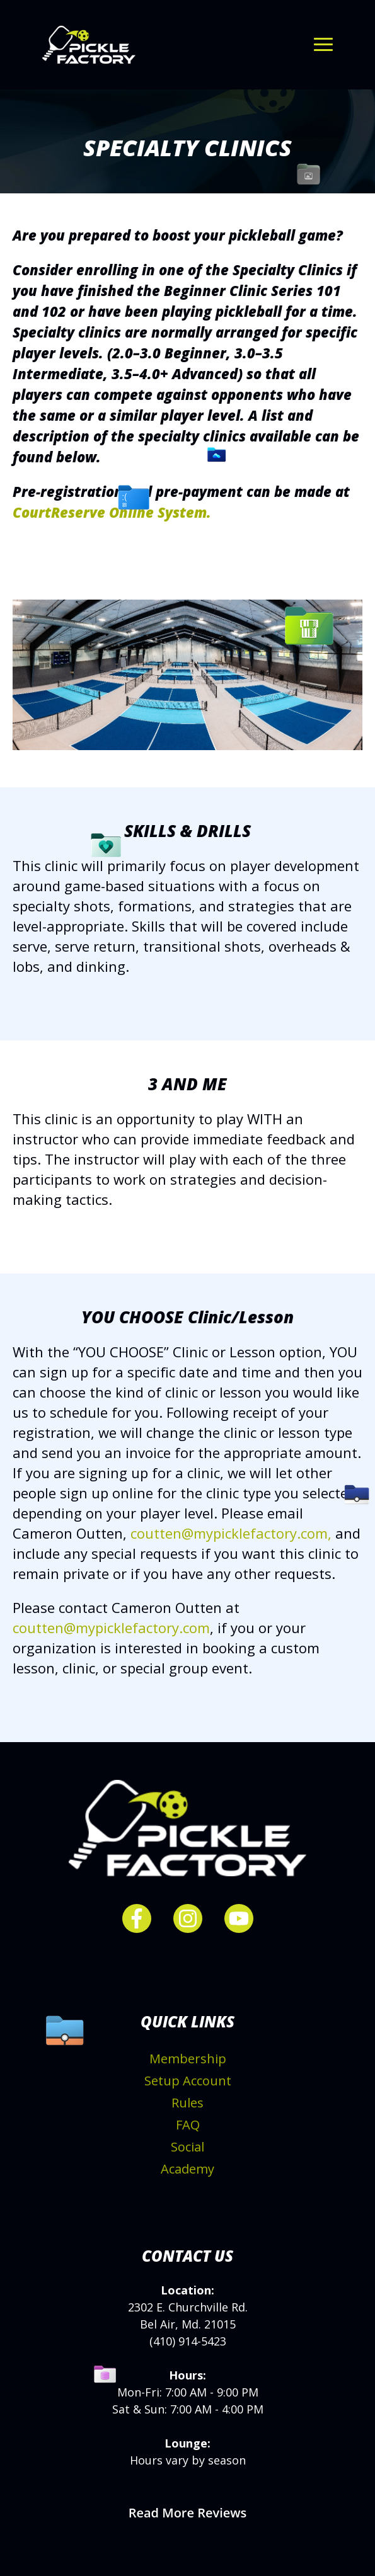 The image size is (375, 2576). Describe the element at coordinates (106, 846) in the screenshot. I see `open microsoft family safety folder` at that location.